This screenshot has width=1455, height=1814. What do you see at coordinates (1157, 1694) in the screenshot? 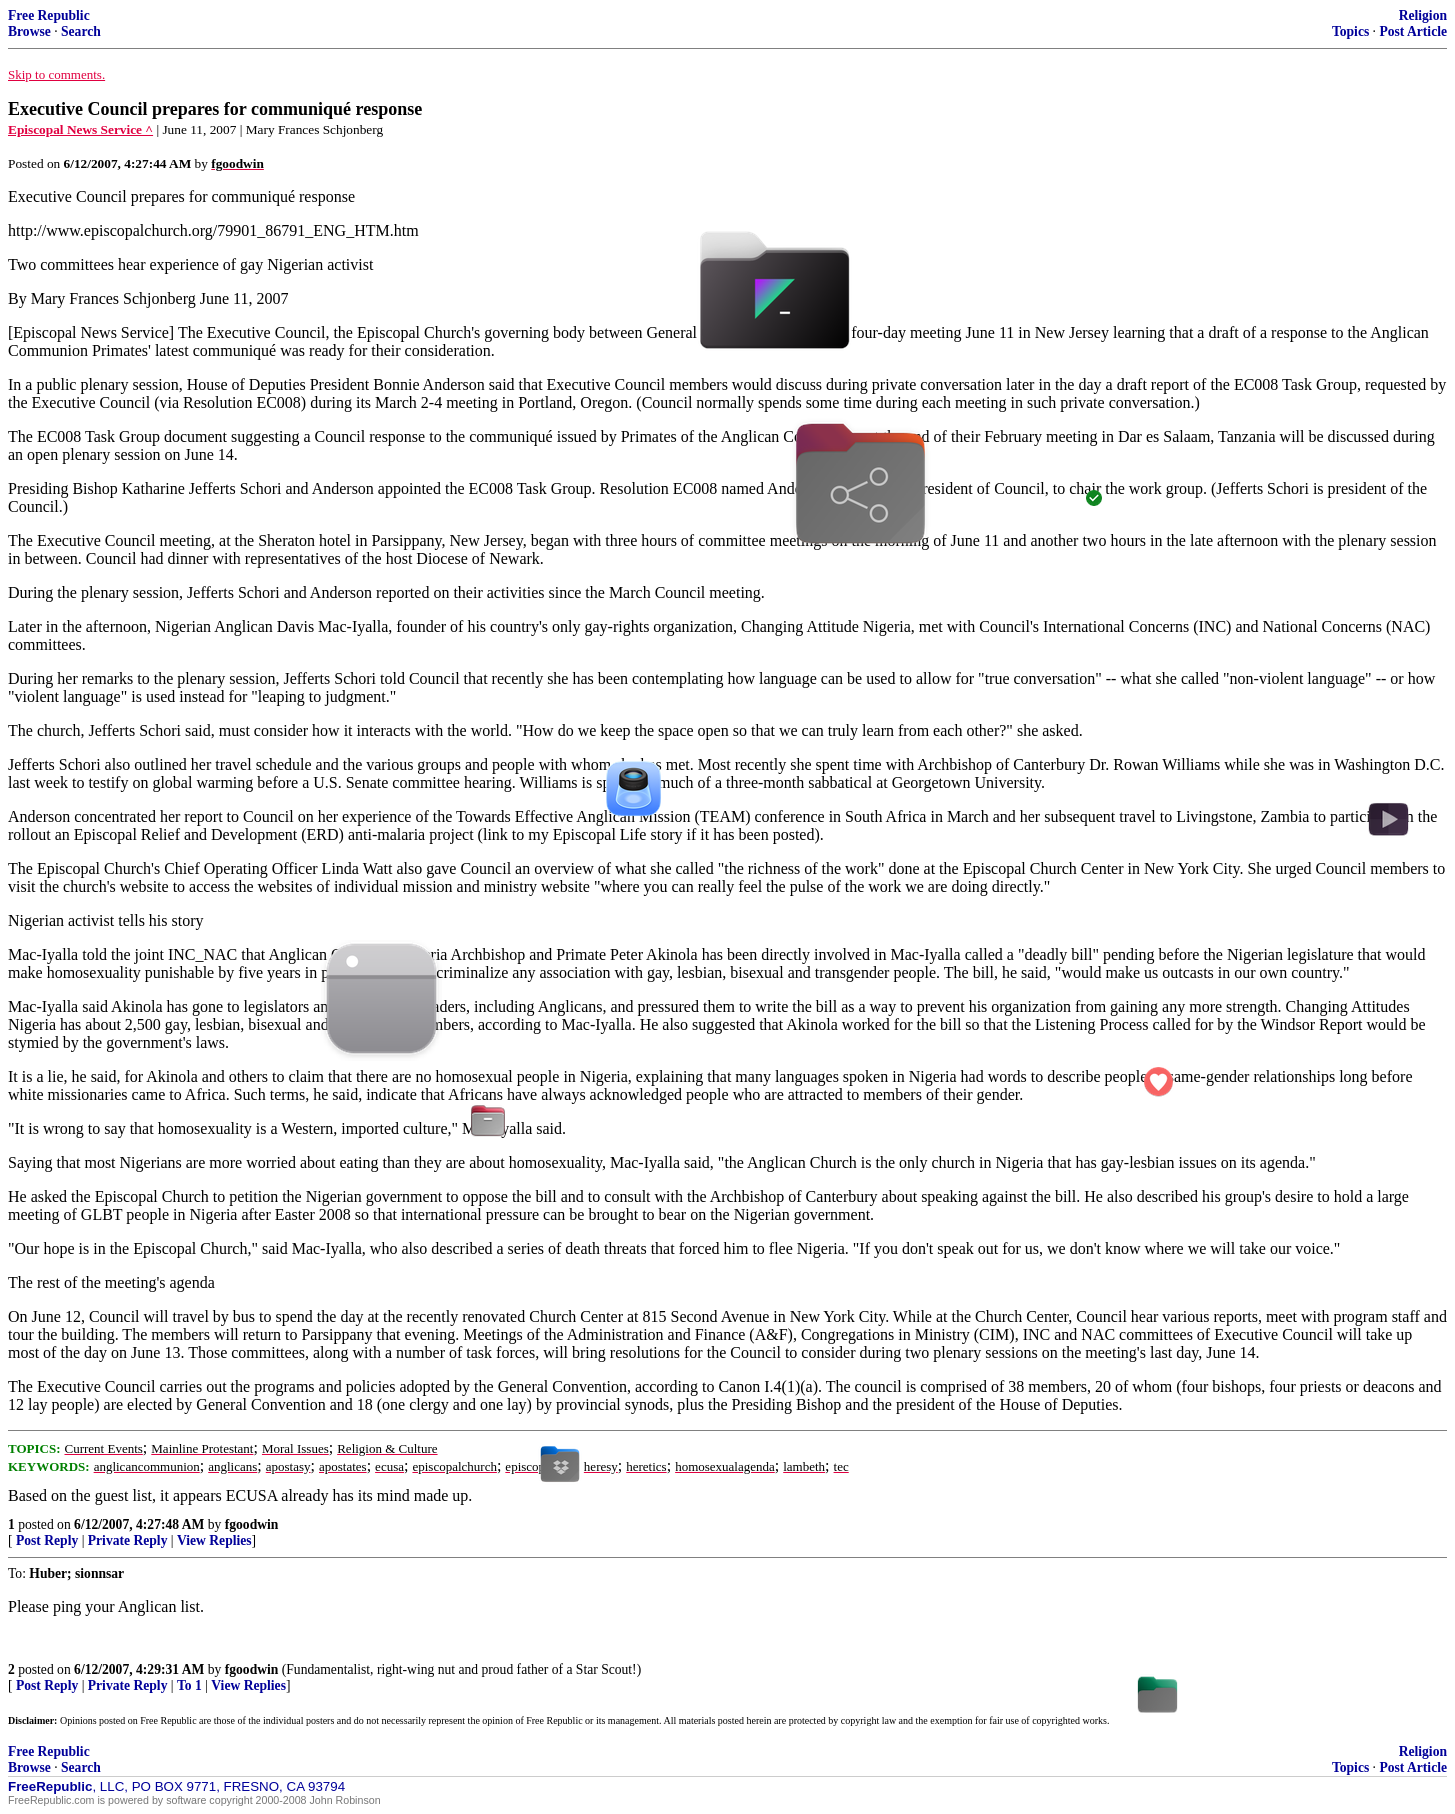
I see `open folder containing files` at bounding box center [1157, 1694].